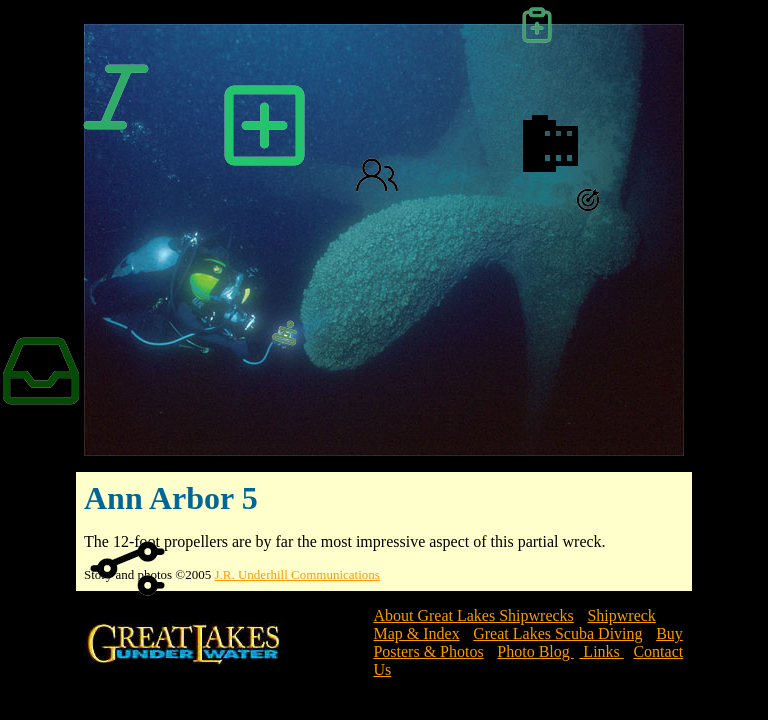 The height and width of the screenshot is (720, 768). Describe the element at coordinates (41, 371) in the screenshot. I see `view your inbox` at that location.